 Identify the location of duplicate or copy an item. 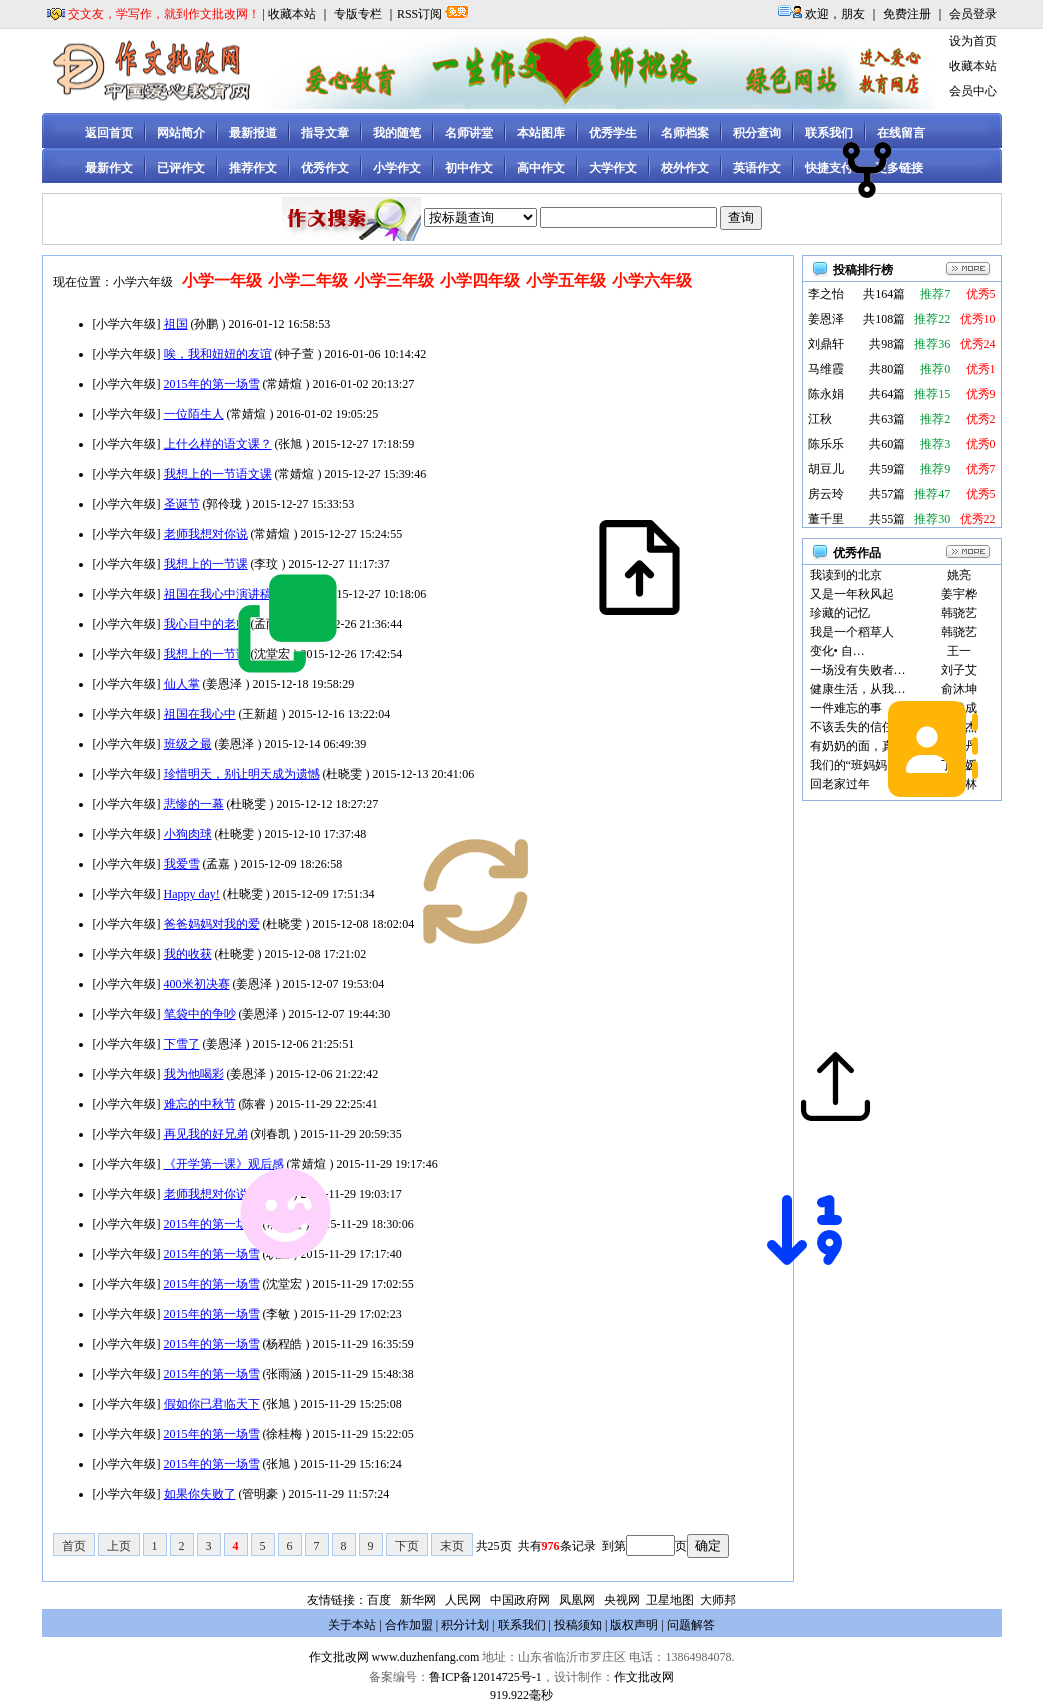
(287, 623).